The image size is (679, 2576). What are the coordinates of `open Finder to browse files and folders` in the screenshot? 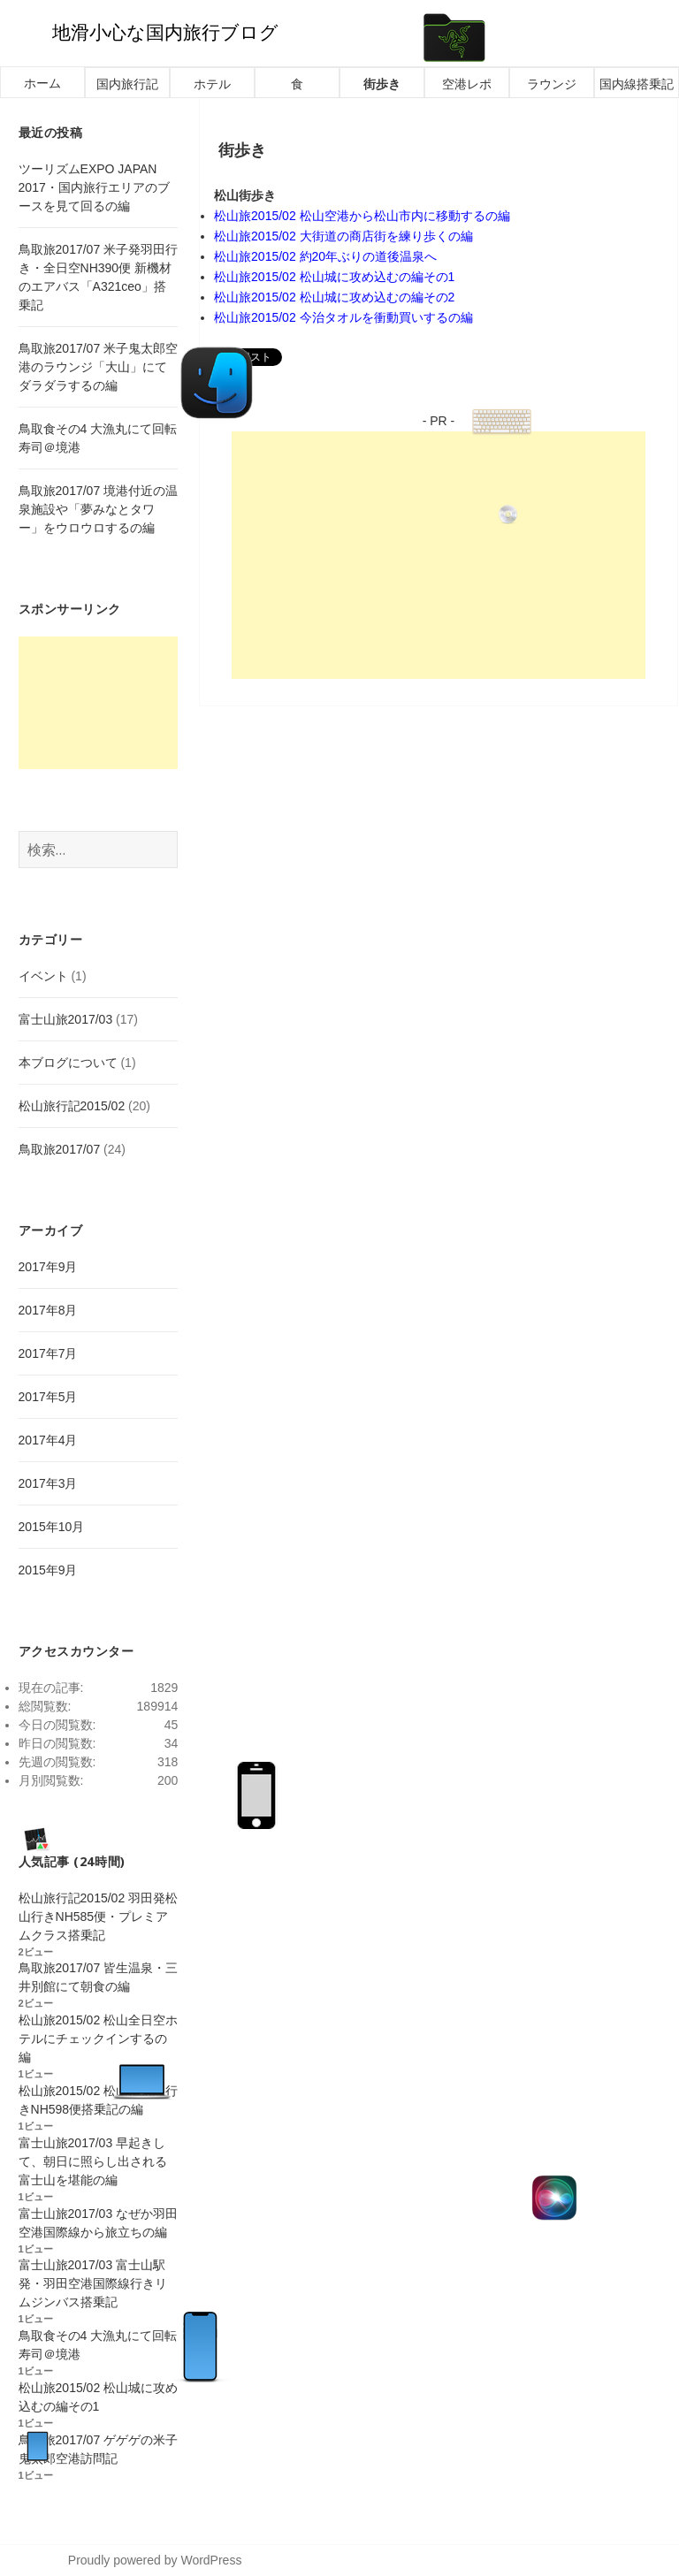 It's located at (217, 383).